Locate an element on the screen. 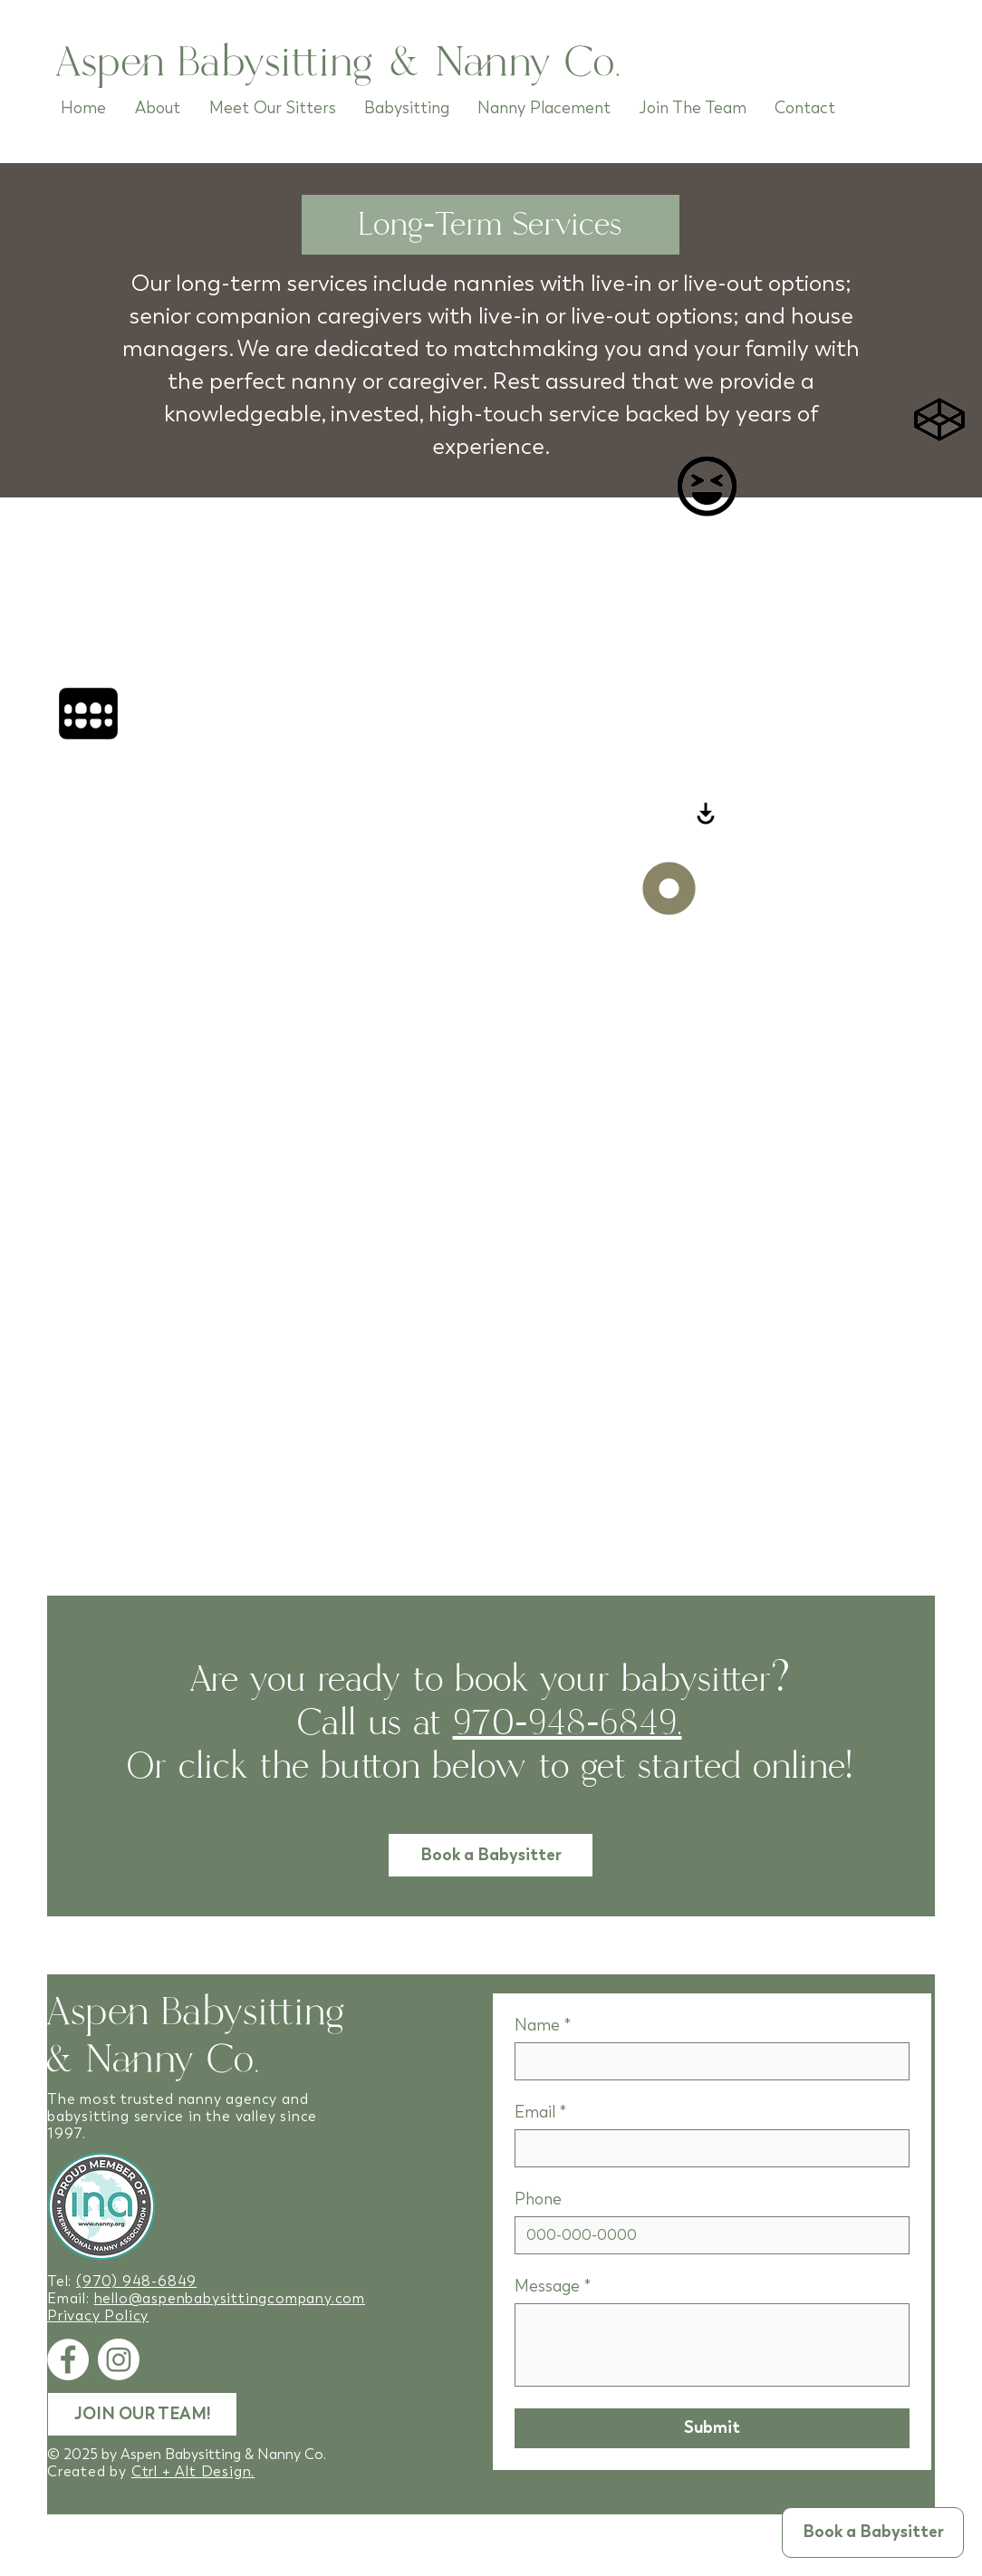 This screenshot has width=982, height=2576. download content to device is located at coordinates (706, 813).